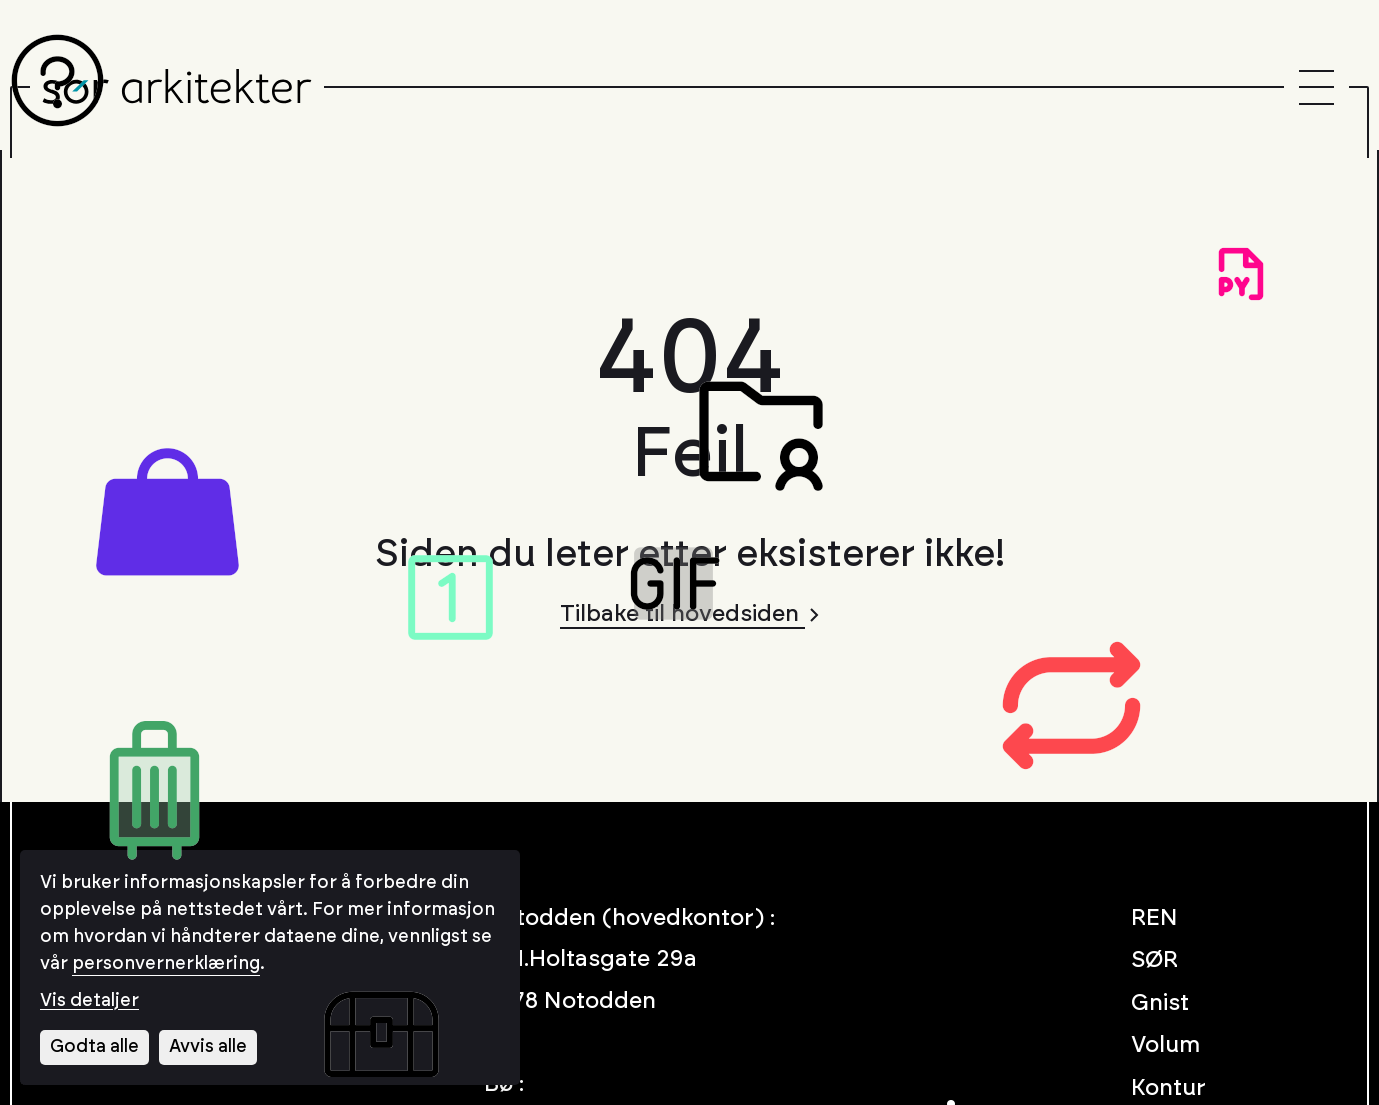 The image size is (1379, 1105). Describe the element at coordinates (450, 597) in the screenshot. I see `indicates the first item or step in a sequence` at that location.